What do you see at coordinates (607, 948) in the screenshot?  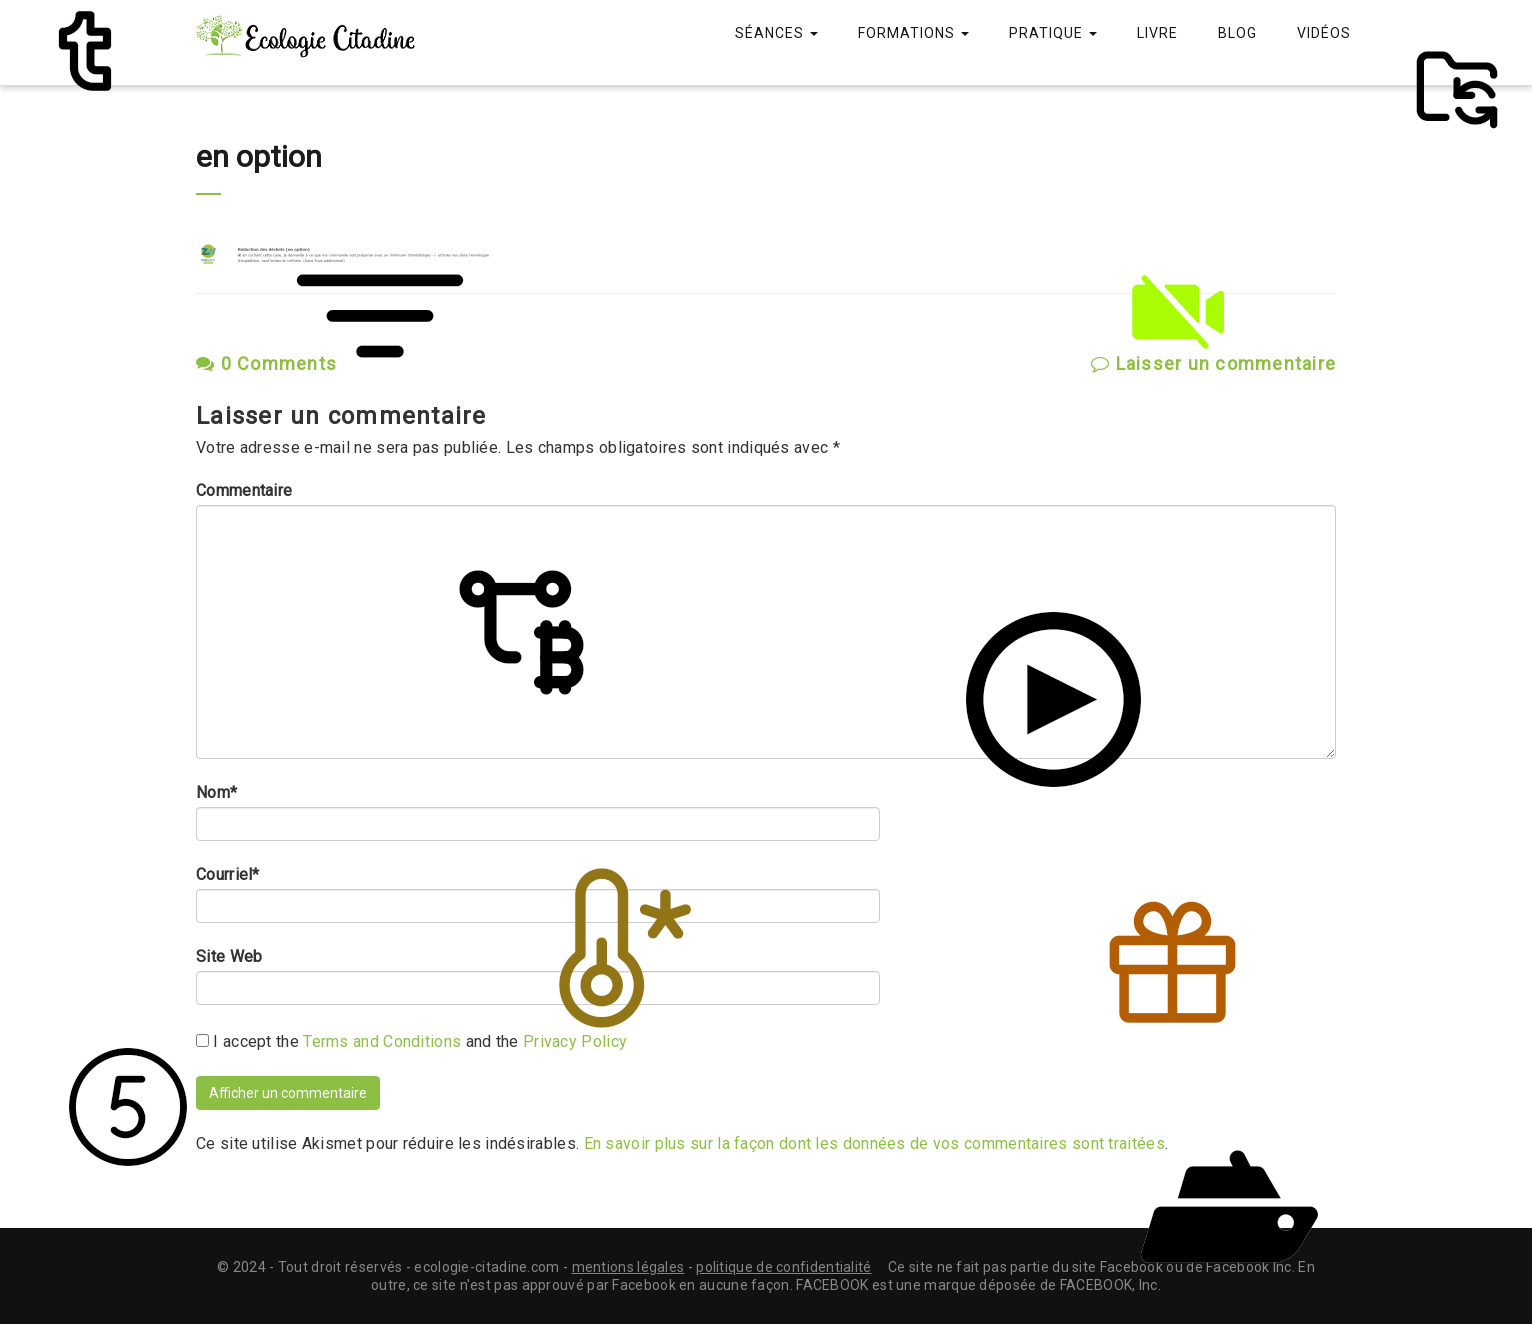 I see `indicates low temperature or cold conditions` at bounding box center [607, 948].